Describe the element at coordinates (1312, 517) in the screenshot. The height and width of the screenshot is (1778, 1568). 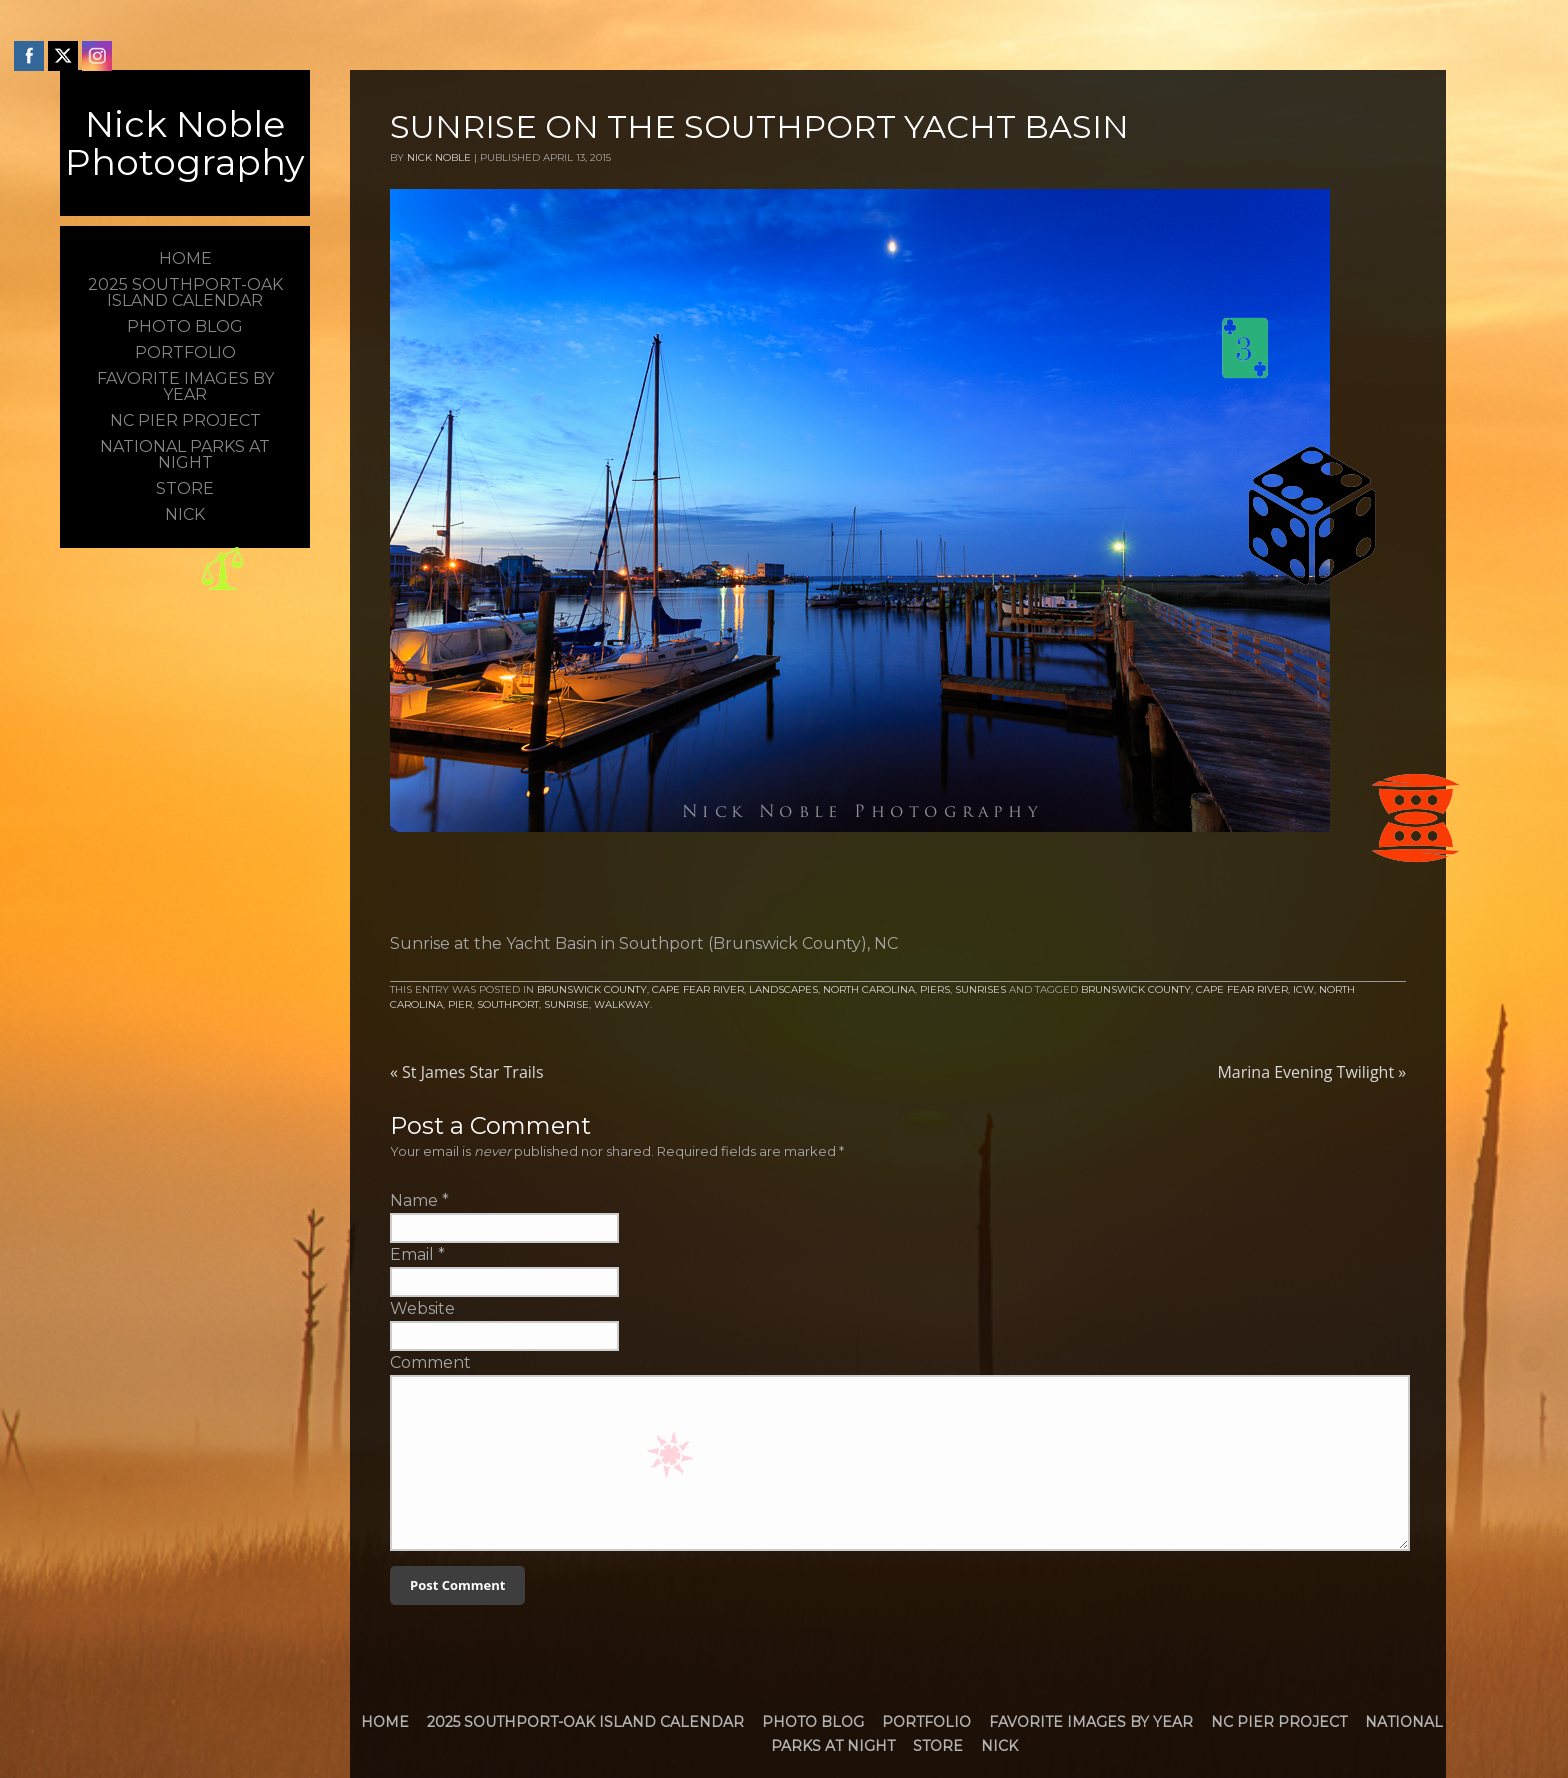
I see `roll the dice or randomize` at that location.